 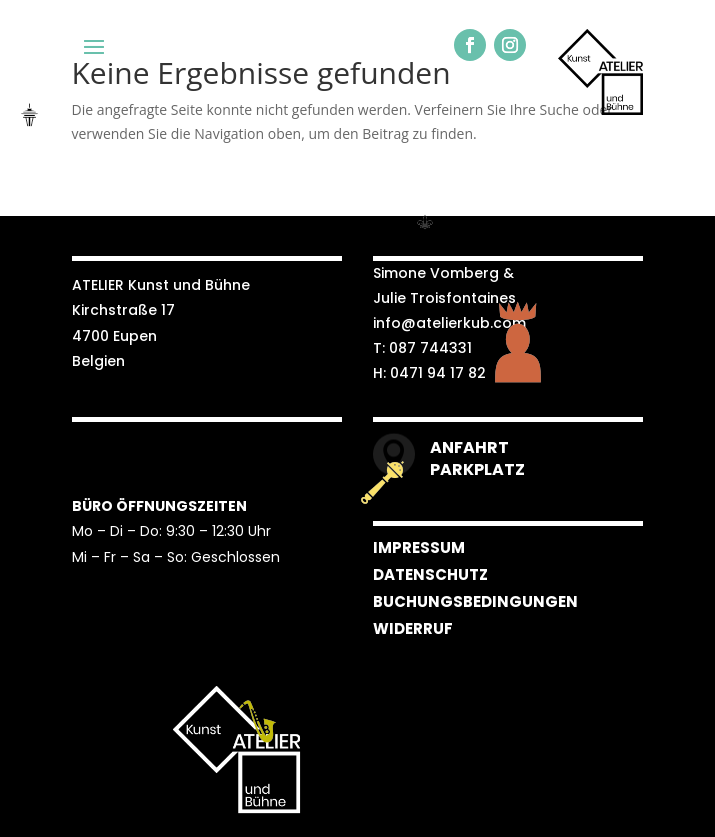 I want to click on browse jazz or instrumental music, so click(x=257, y=721).